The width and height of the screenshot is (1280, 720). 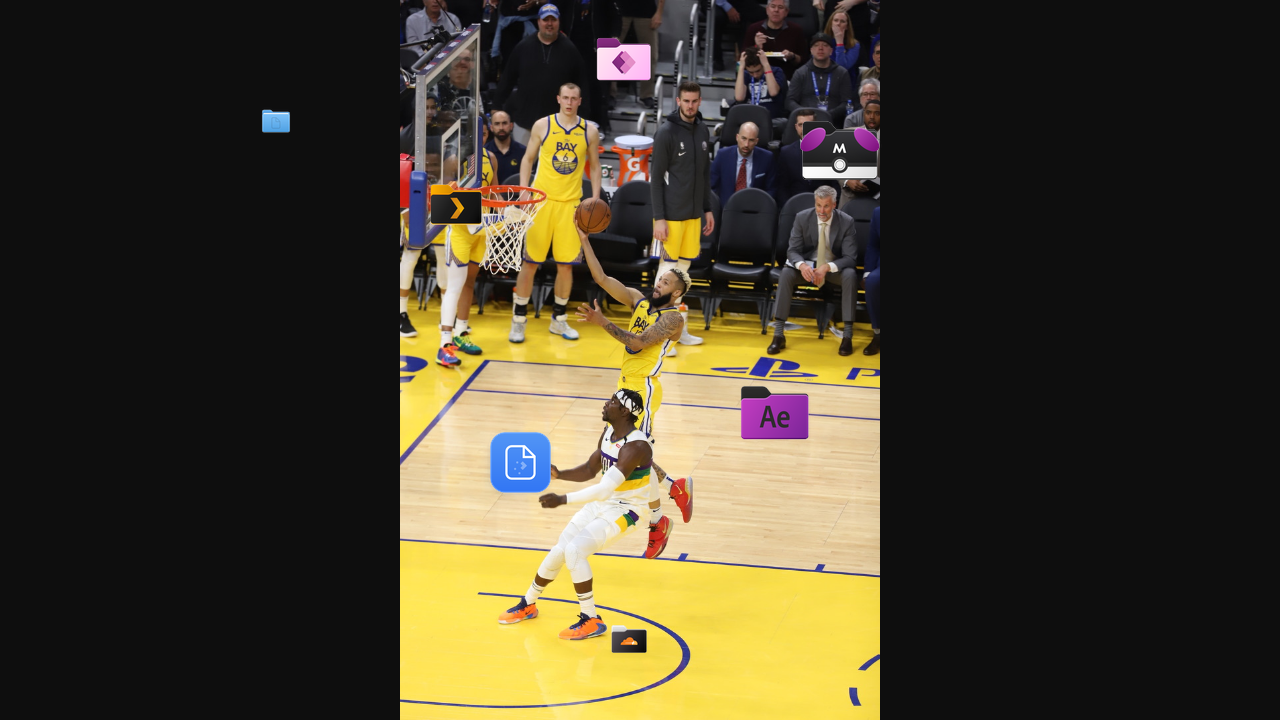 What do you see at coordinates (623, 60) in the screenshot?
I see `open folder containing Microsoft Power Apps files` at bounding box center [623, 60].